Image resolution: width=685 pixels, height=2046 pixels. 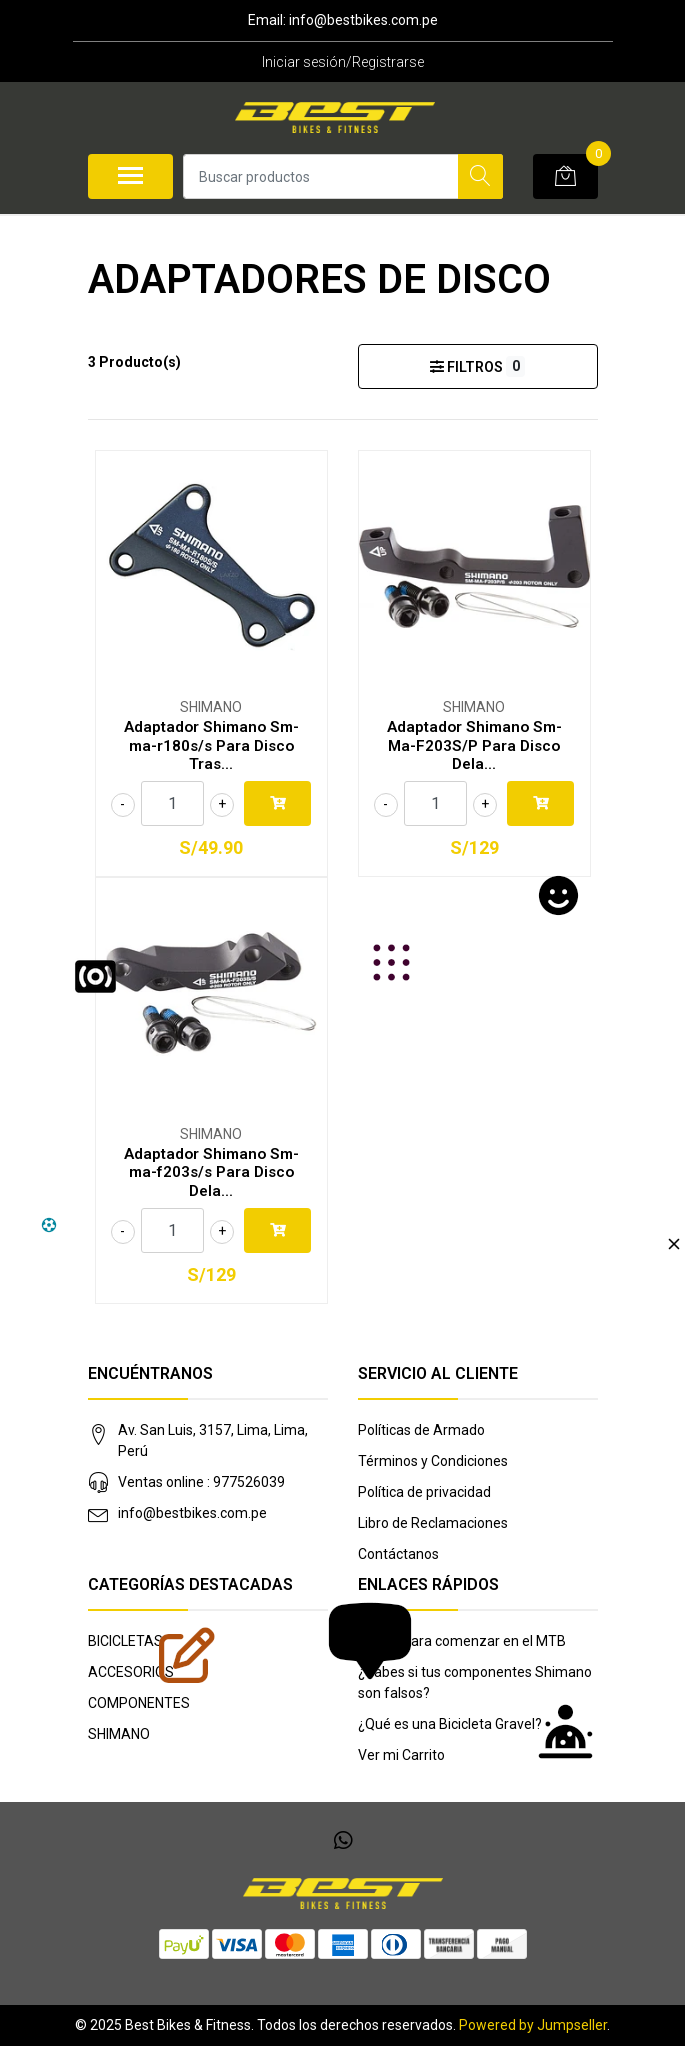 What do you see at coordinates (187, 1655) in the screenshot?
I see `edit or compose a new document` at bounding box center [187, 1655].